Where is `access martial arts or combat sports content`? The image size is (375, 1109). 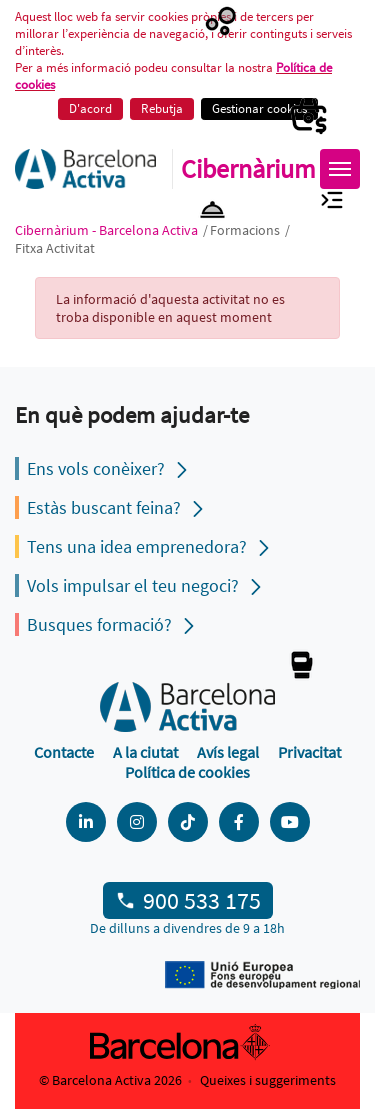
access martial arts or combat sports content is located at coordinates (302, 665).